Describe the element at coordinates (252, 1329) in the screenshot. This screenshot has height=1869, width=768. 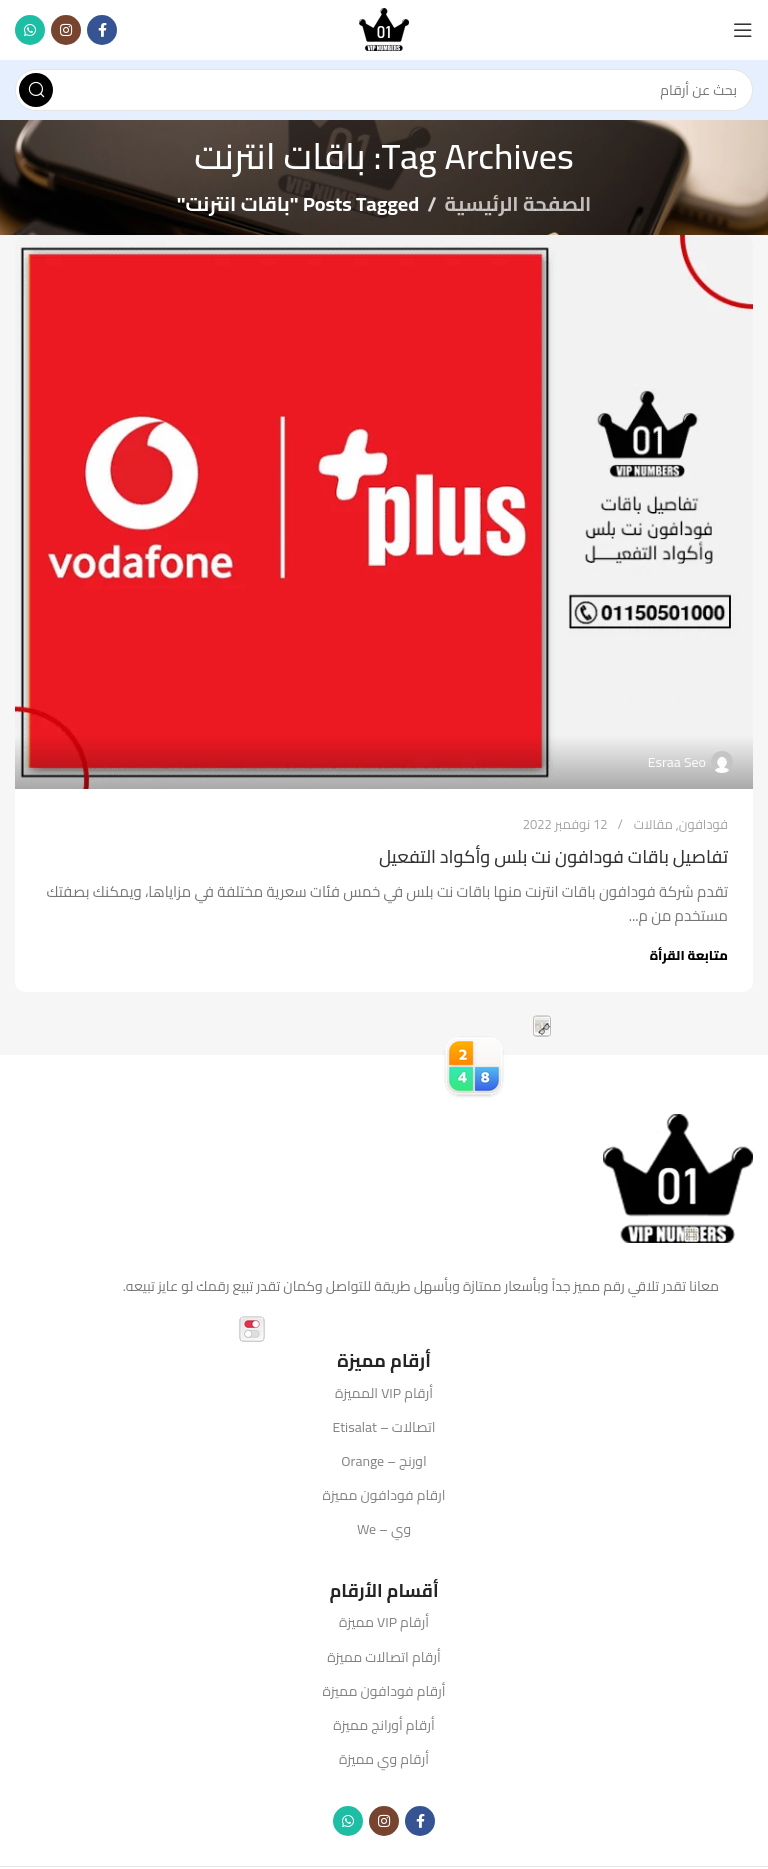
I see `open gnome tweaks to customize system settings` at that location.